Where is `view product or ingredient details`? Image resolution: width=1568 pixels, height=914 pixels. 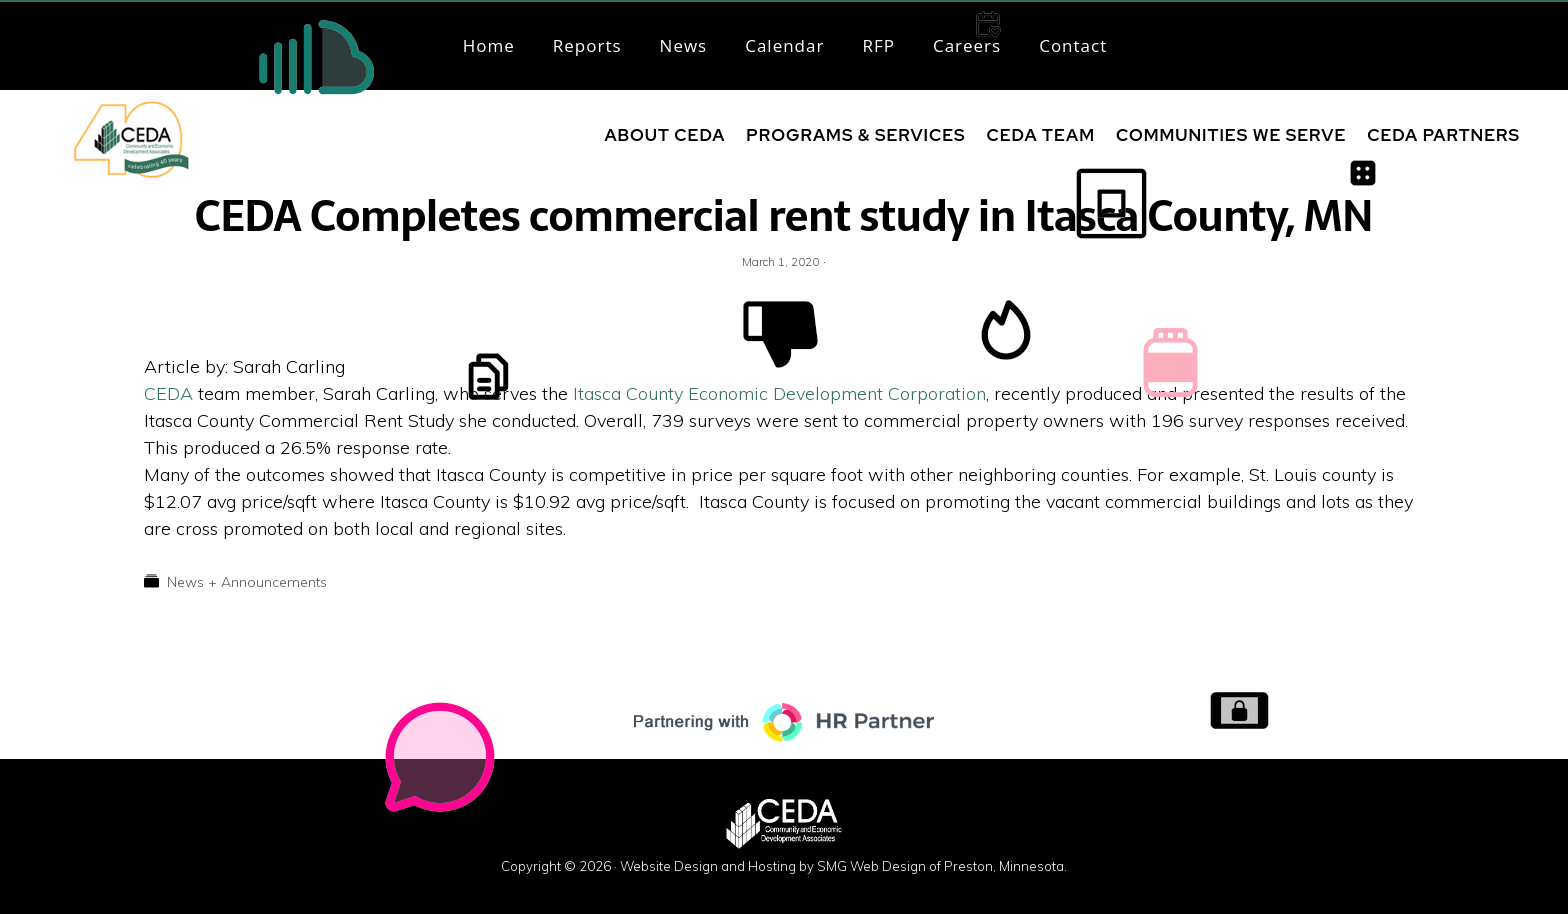 view product or ingredient details is located at coordinates (1170, 362).